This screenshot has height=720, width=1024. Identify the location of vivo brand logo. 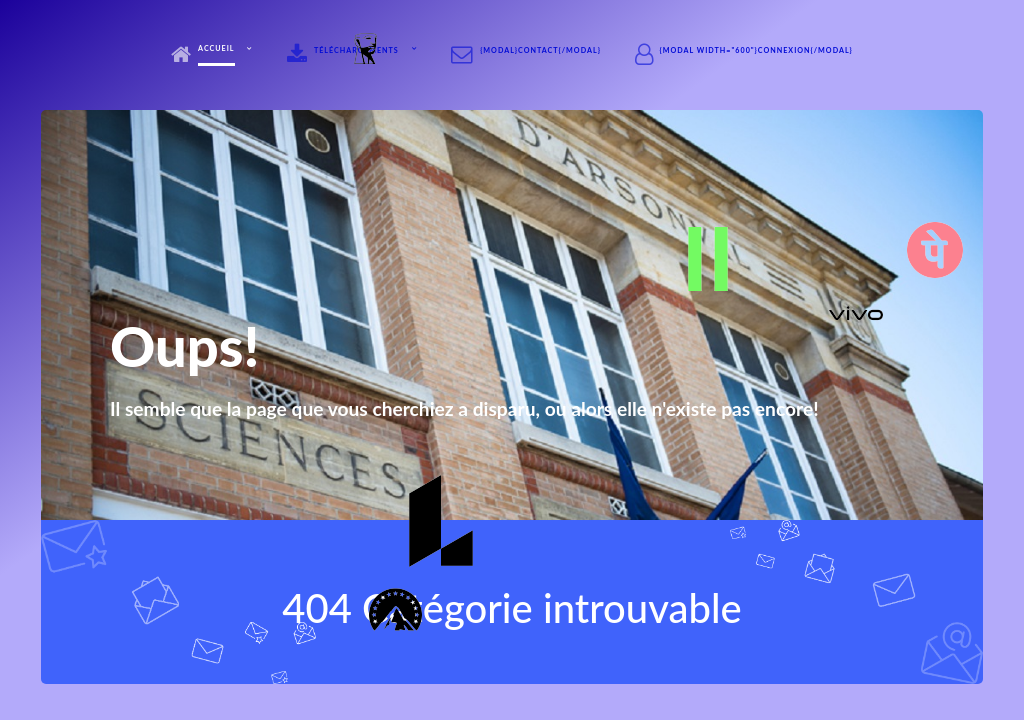
(856, 313).